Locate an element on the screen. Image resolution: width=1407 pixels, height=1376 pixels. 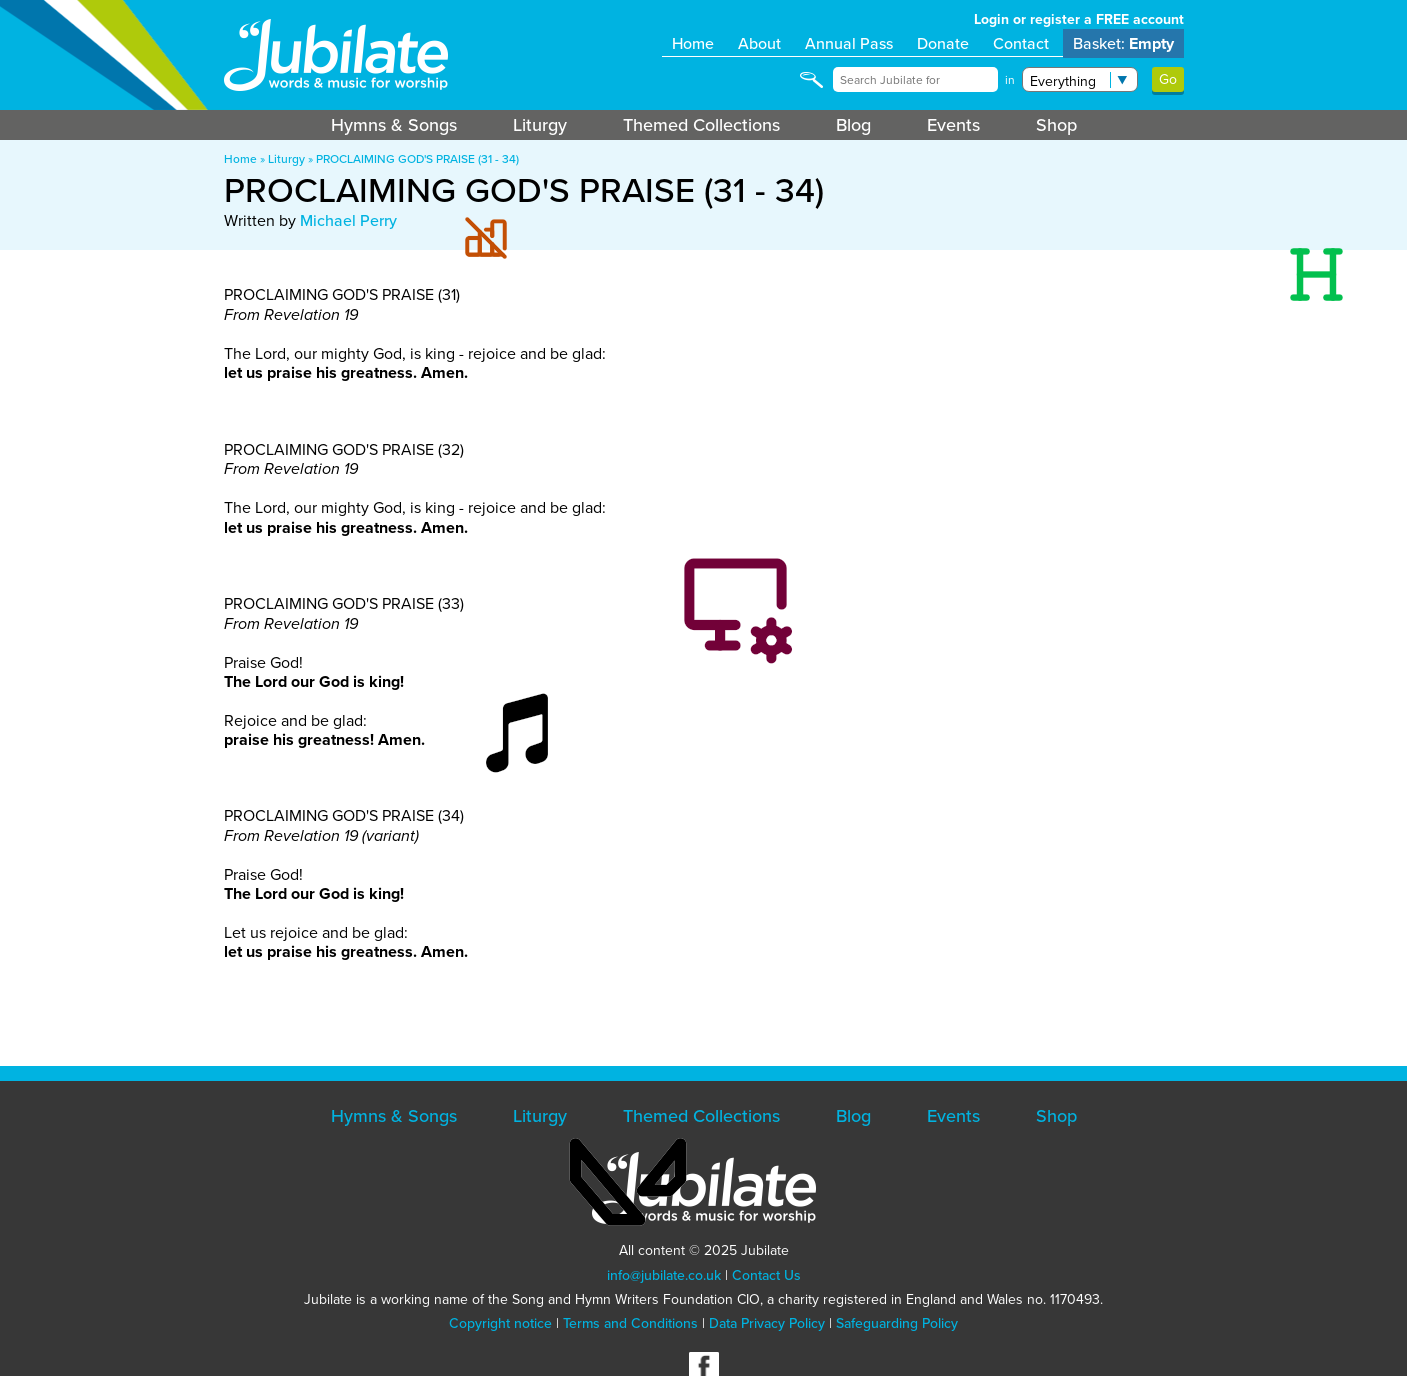
disable chart or analytics view is located at coordinates (486, 238).